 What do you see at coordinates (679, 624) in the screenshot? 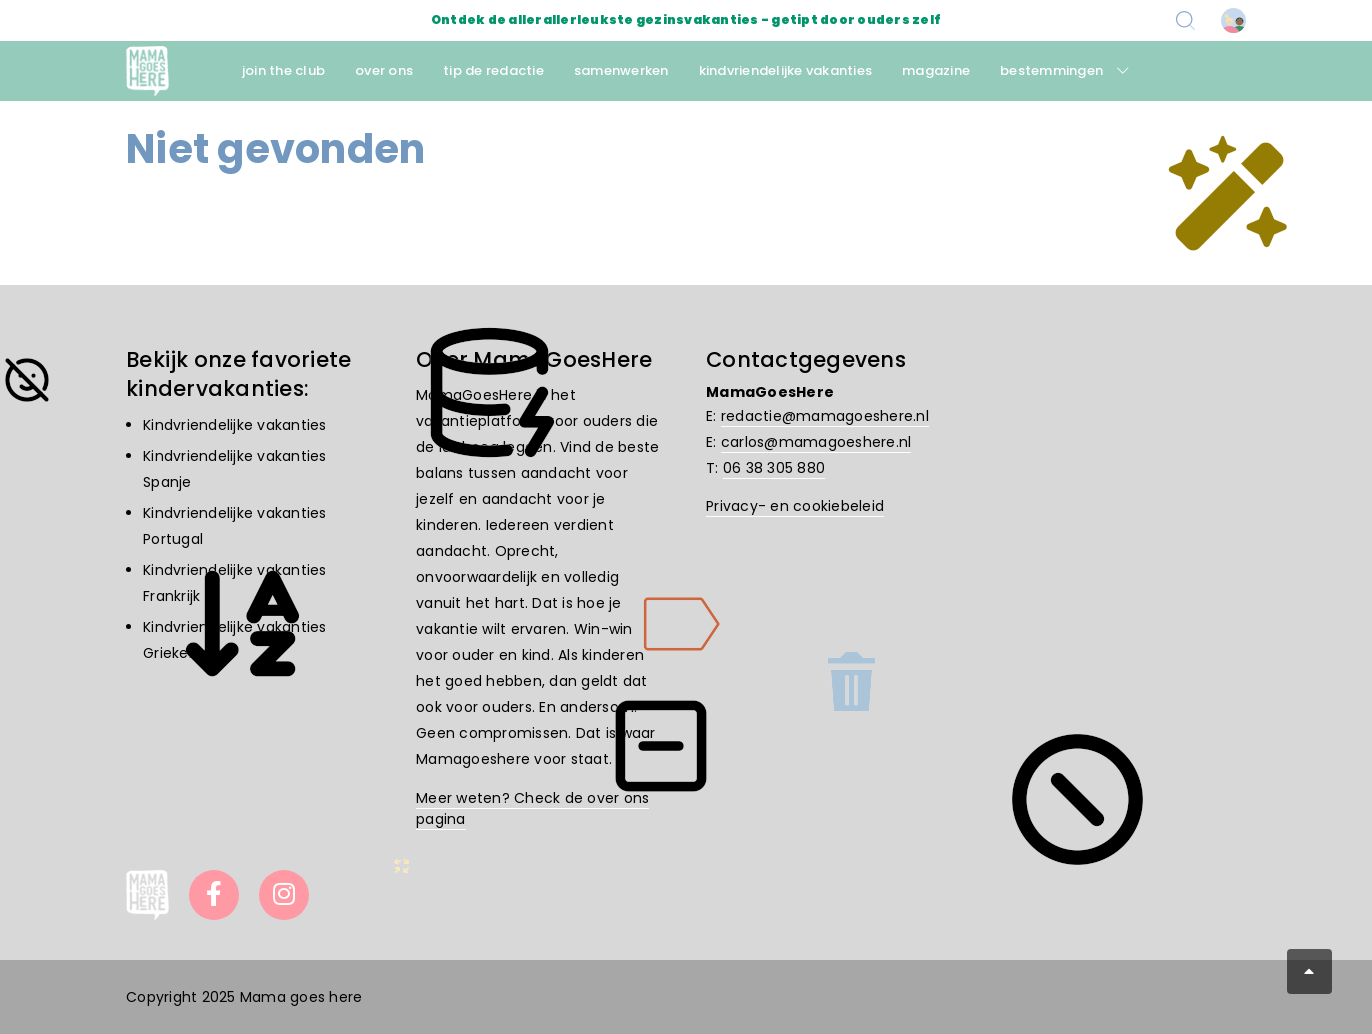
I see `add a tag or label to an item` at bounding box center [679, 624].